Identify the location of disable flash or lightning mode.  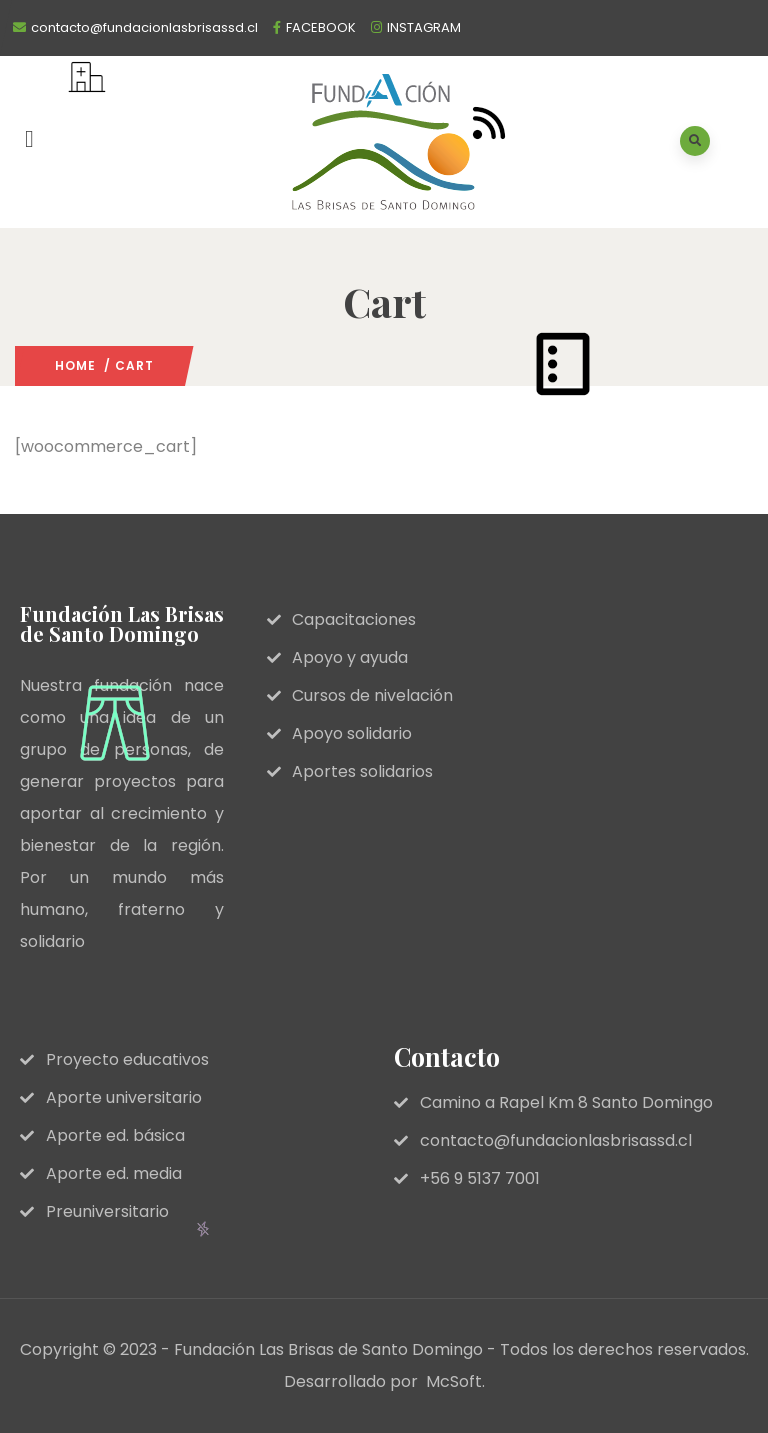
(203, 1229).